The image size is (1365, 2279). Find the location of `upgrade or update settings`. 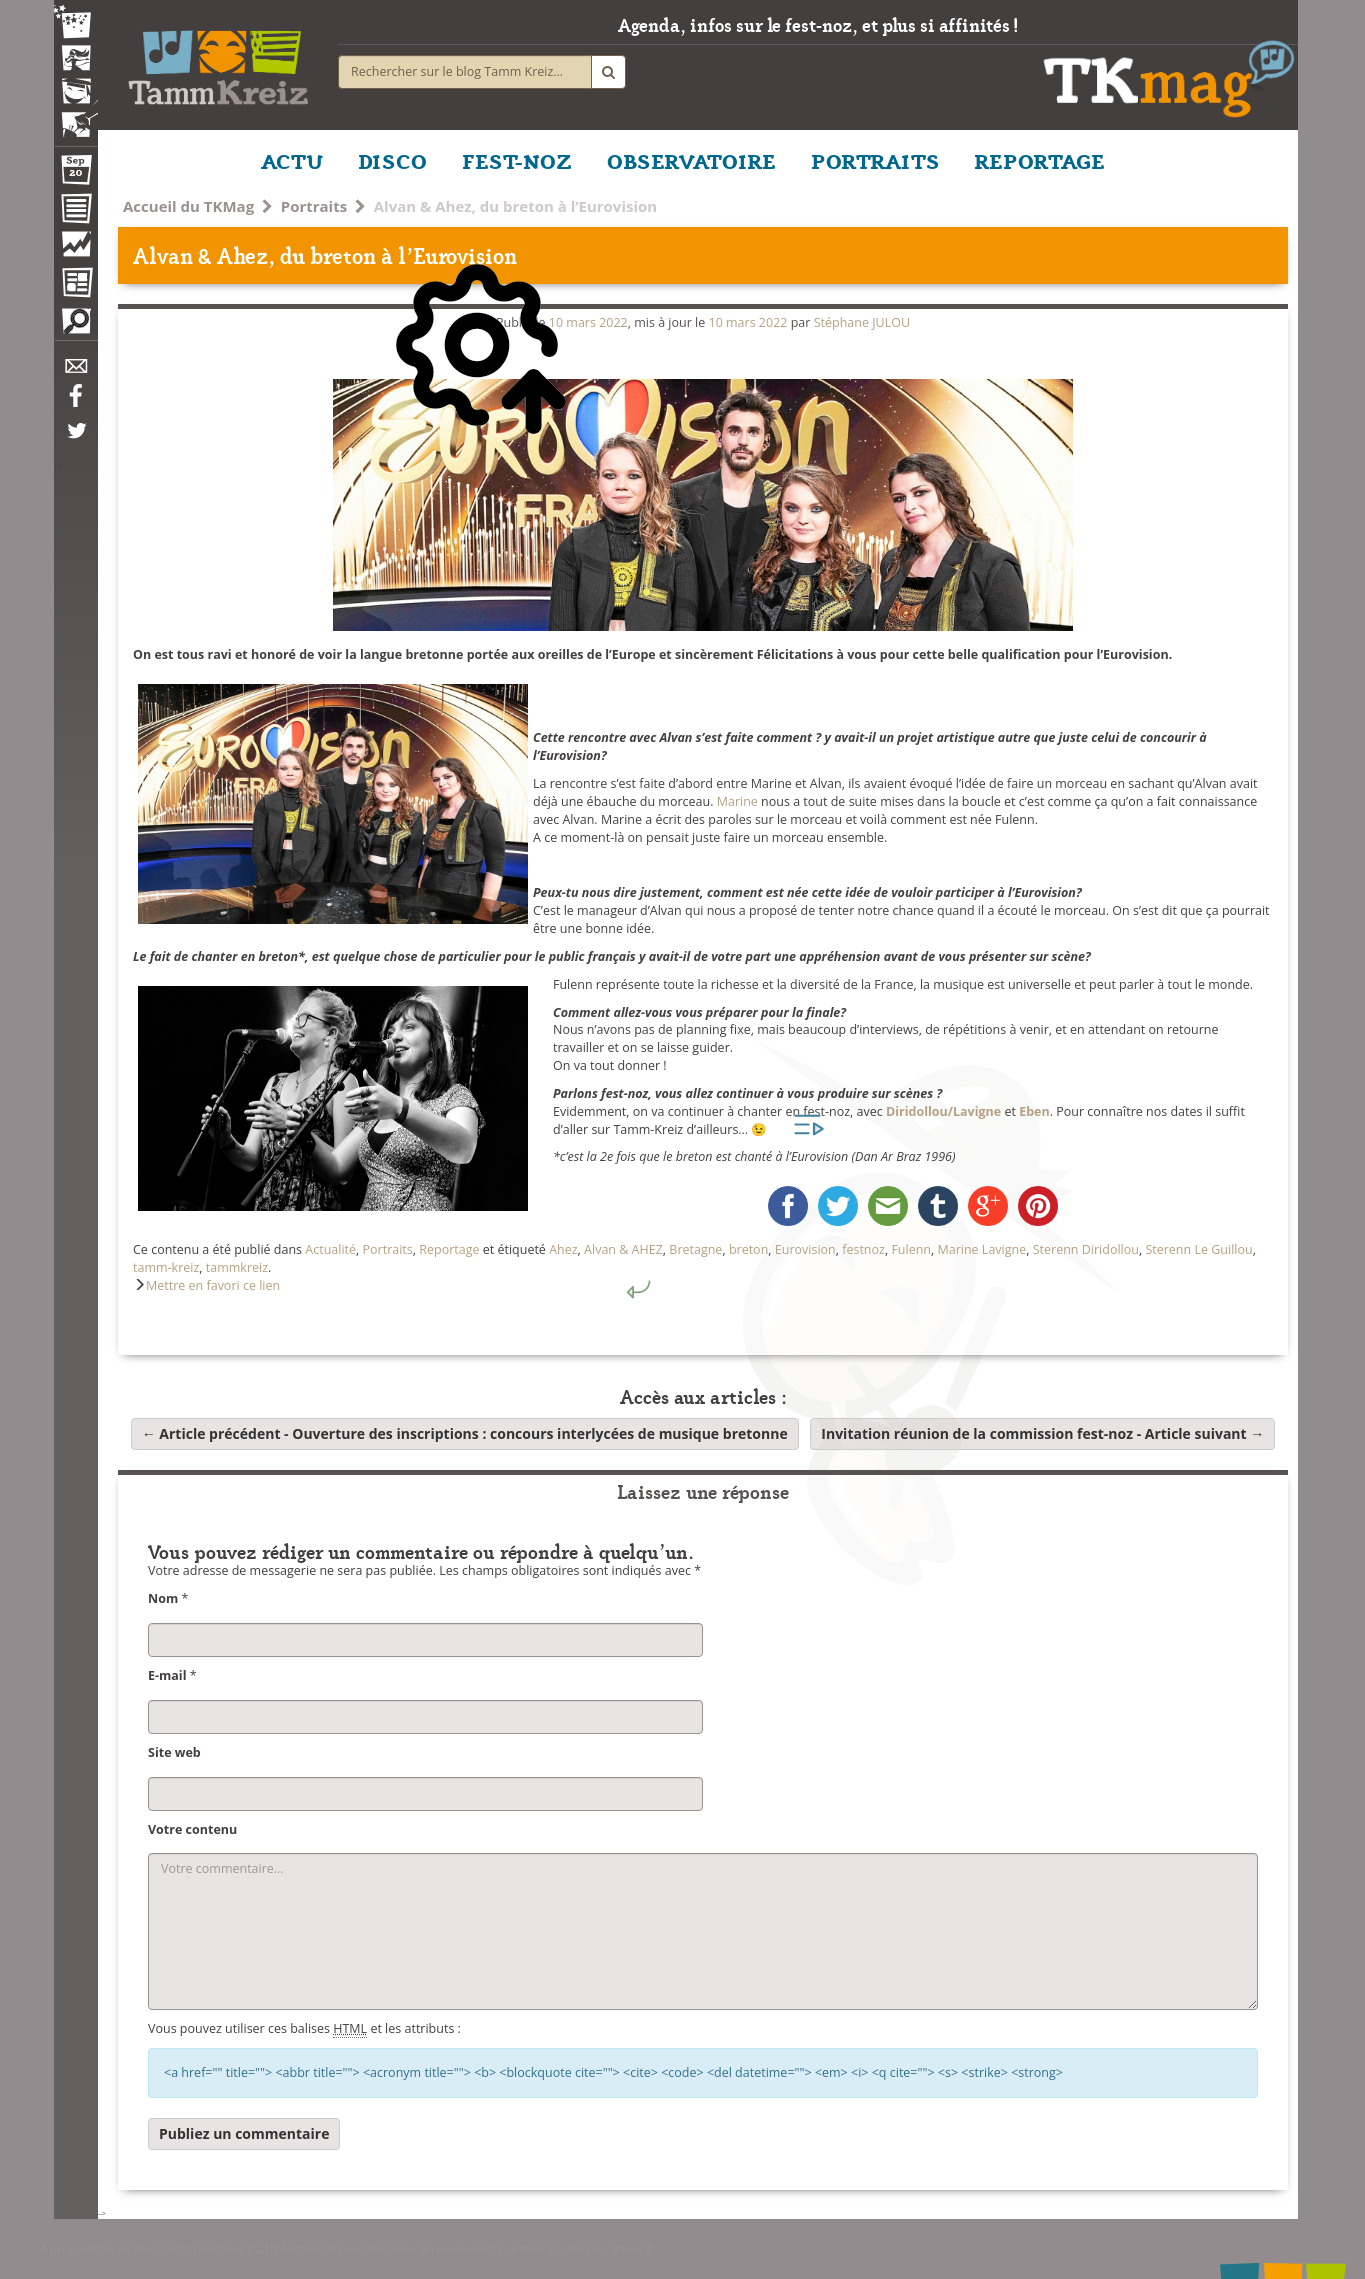

upgrade or update settings is located at coordinates (477, 345).